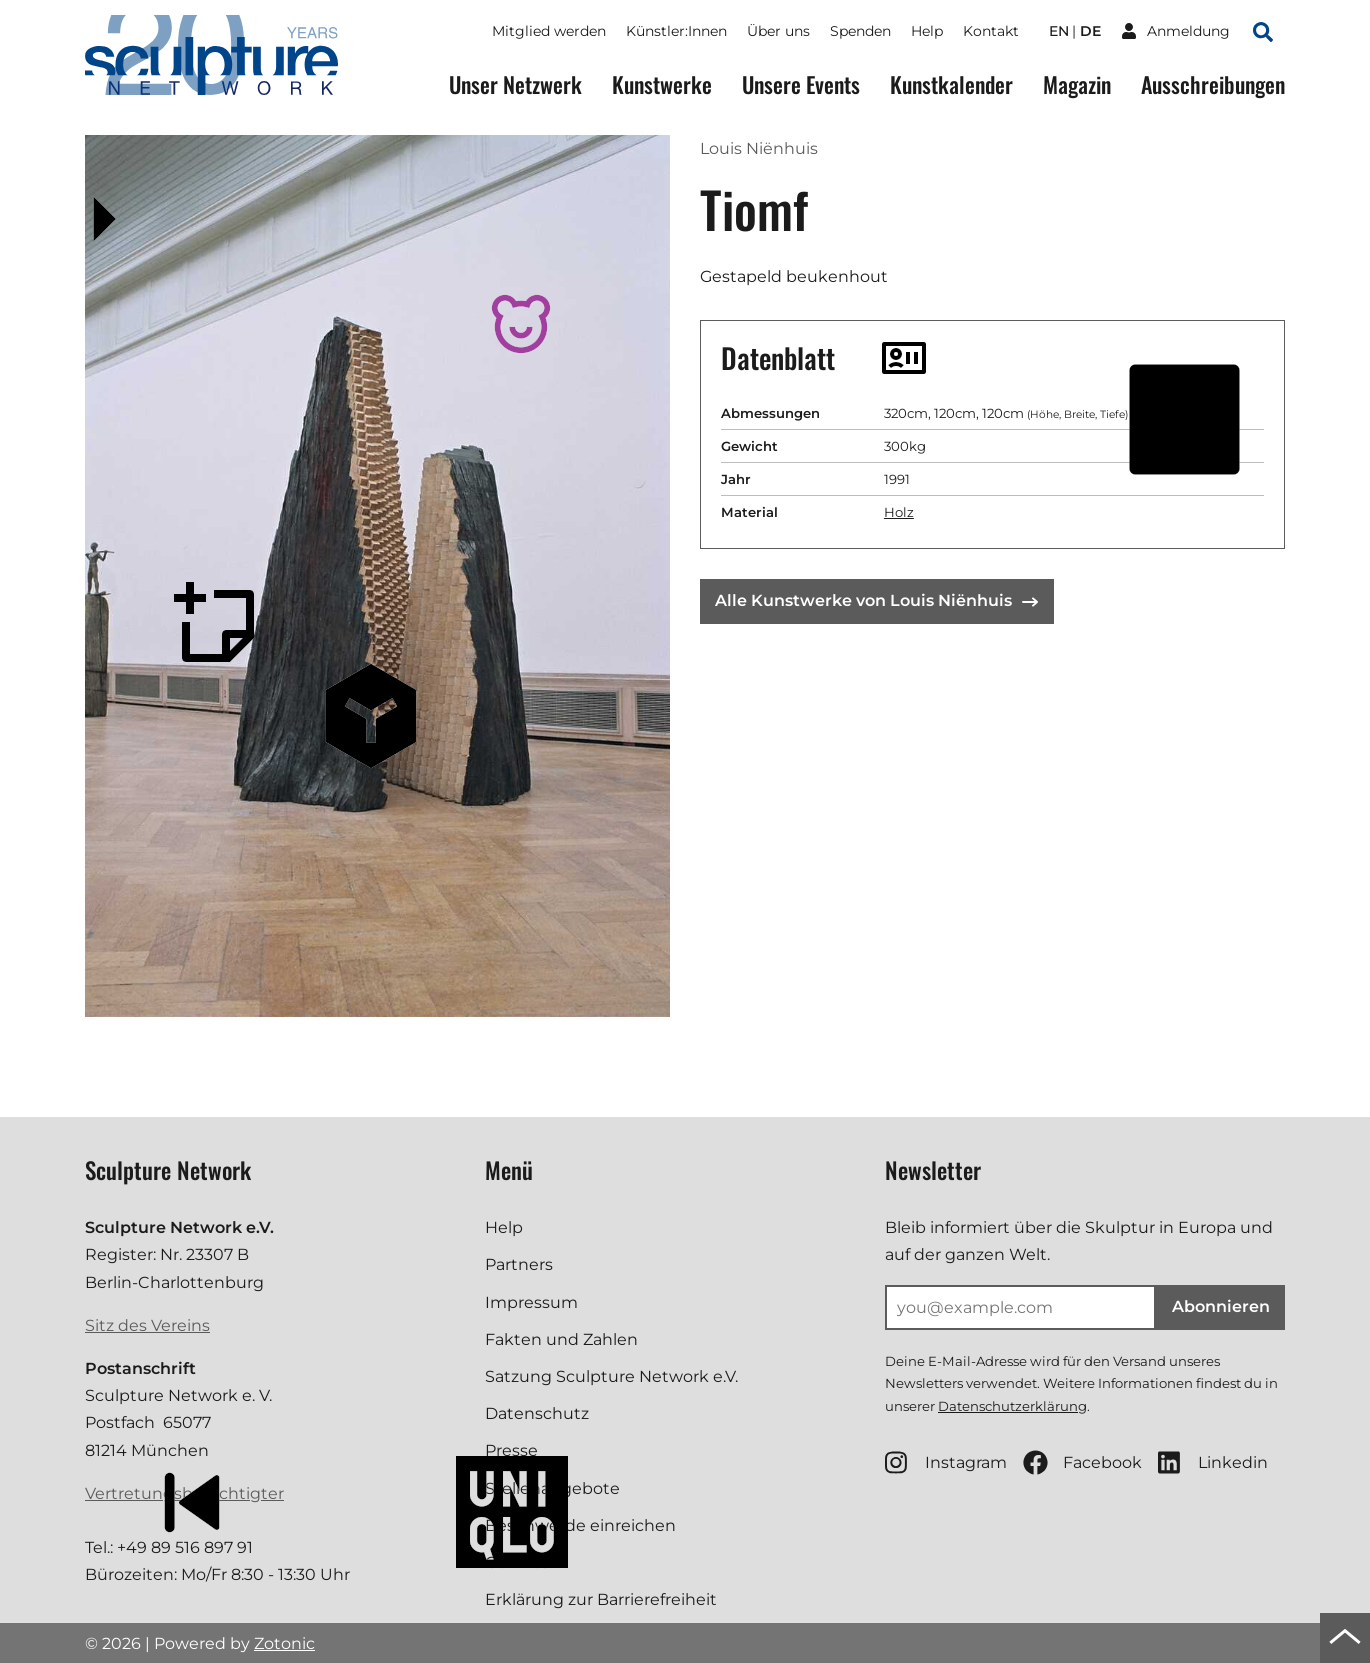 Image resolution: width=1370 pixels, height=1663 pixels. I want to click on stop media playback, so click(1184, 419).